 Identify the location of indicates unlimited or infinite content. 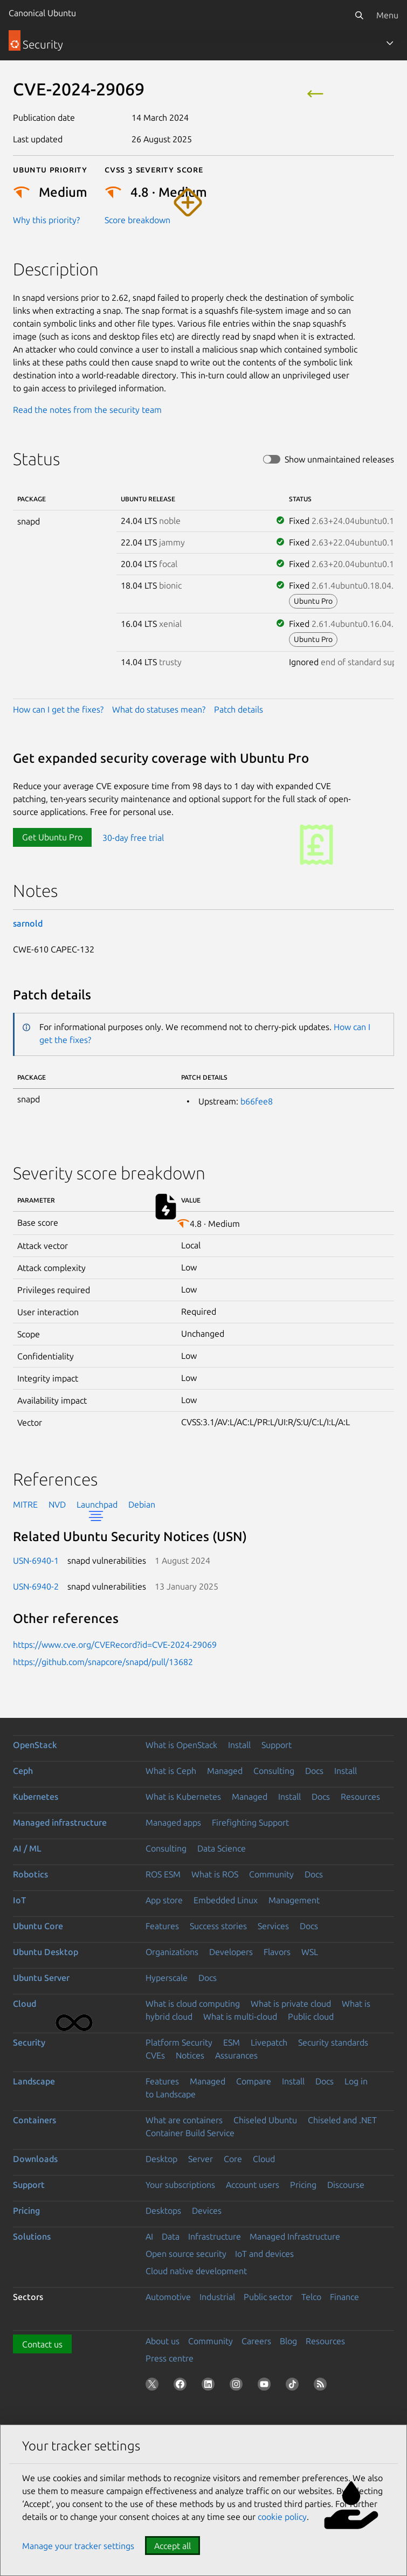
(74, 2022).